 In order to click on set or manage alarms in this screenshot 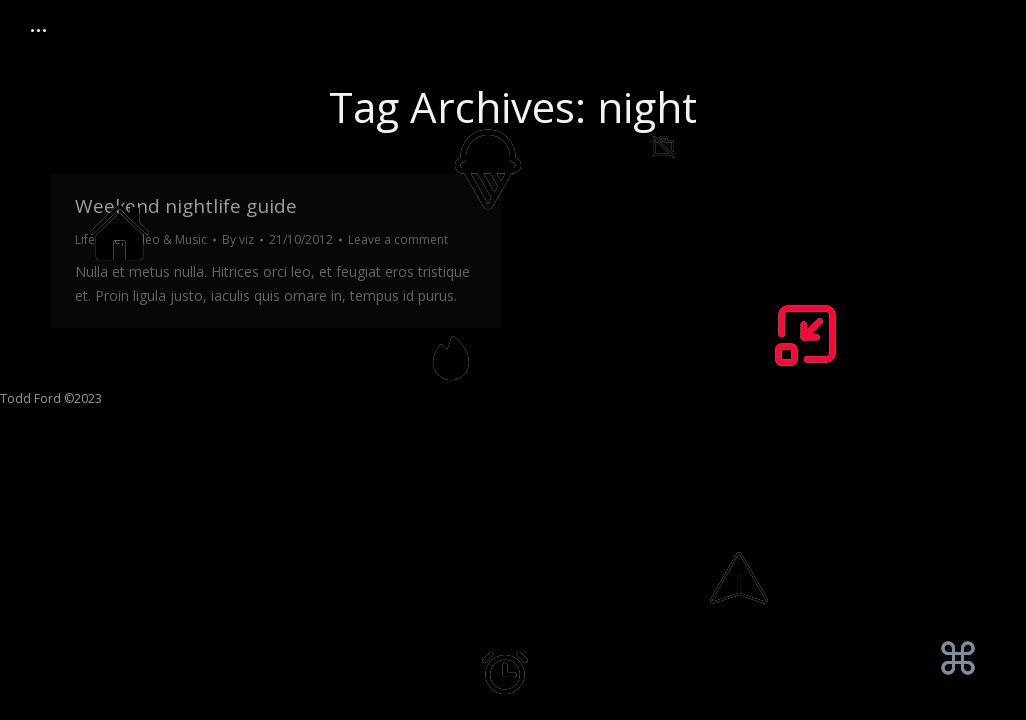, I will do `click(505, 673)`.